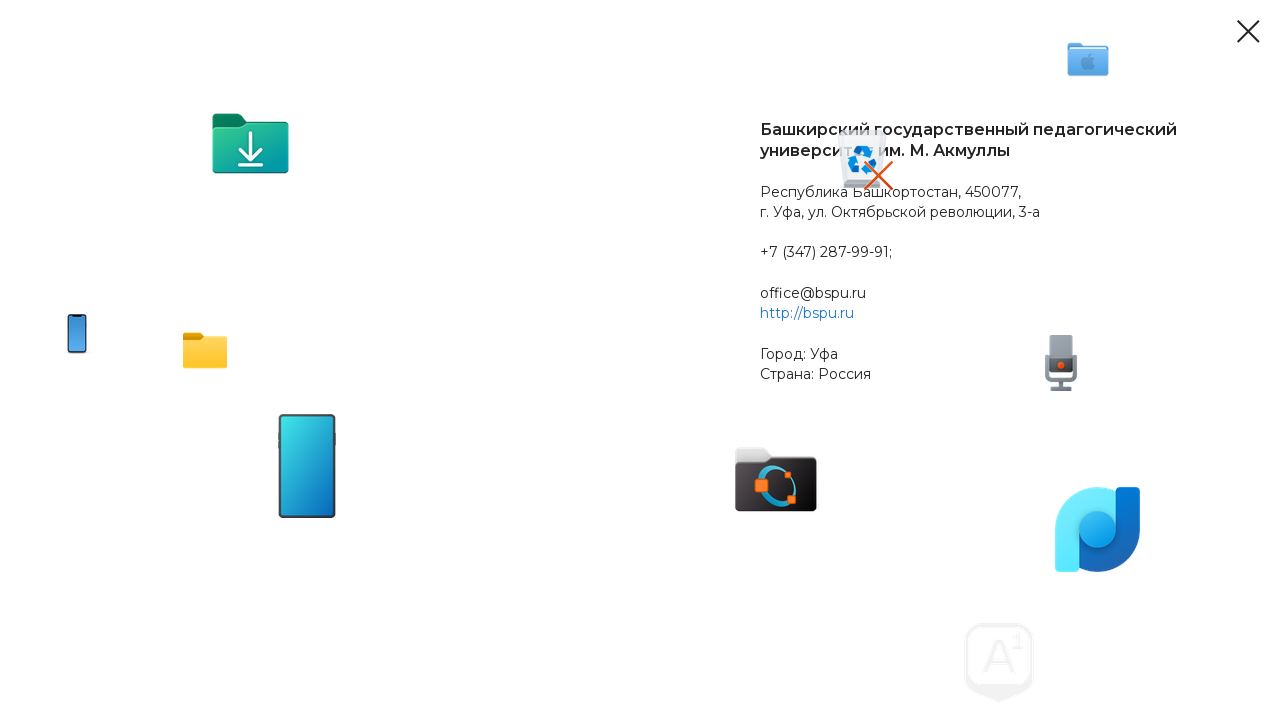  Describe the element at coordinates (1088, 59) in the screenshot. I see `open apple system folder` at that location.